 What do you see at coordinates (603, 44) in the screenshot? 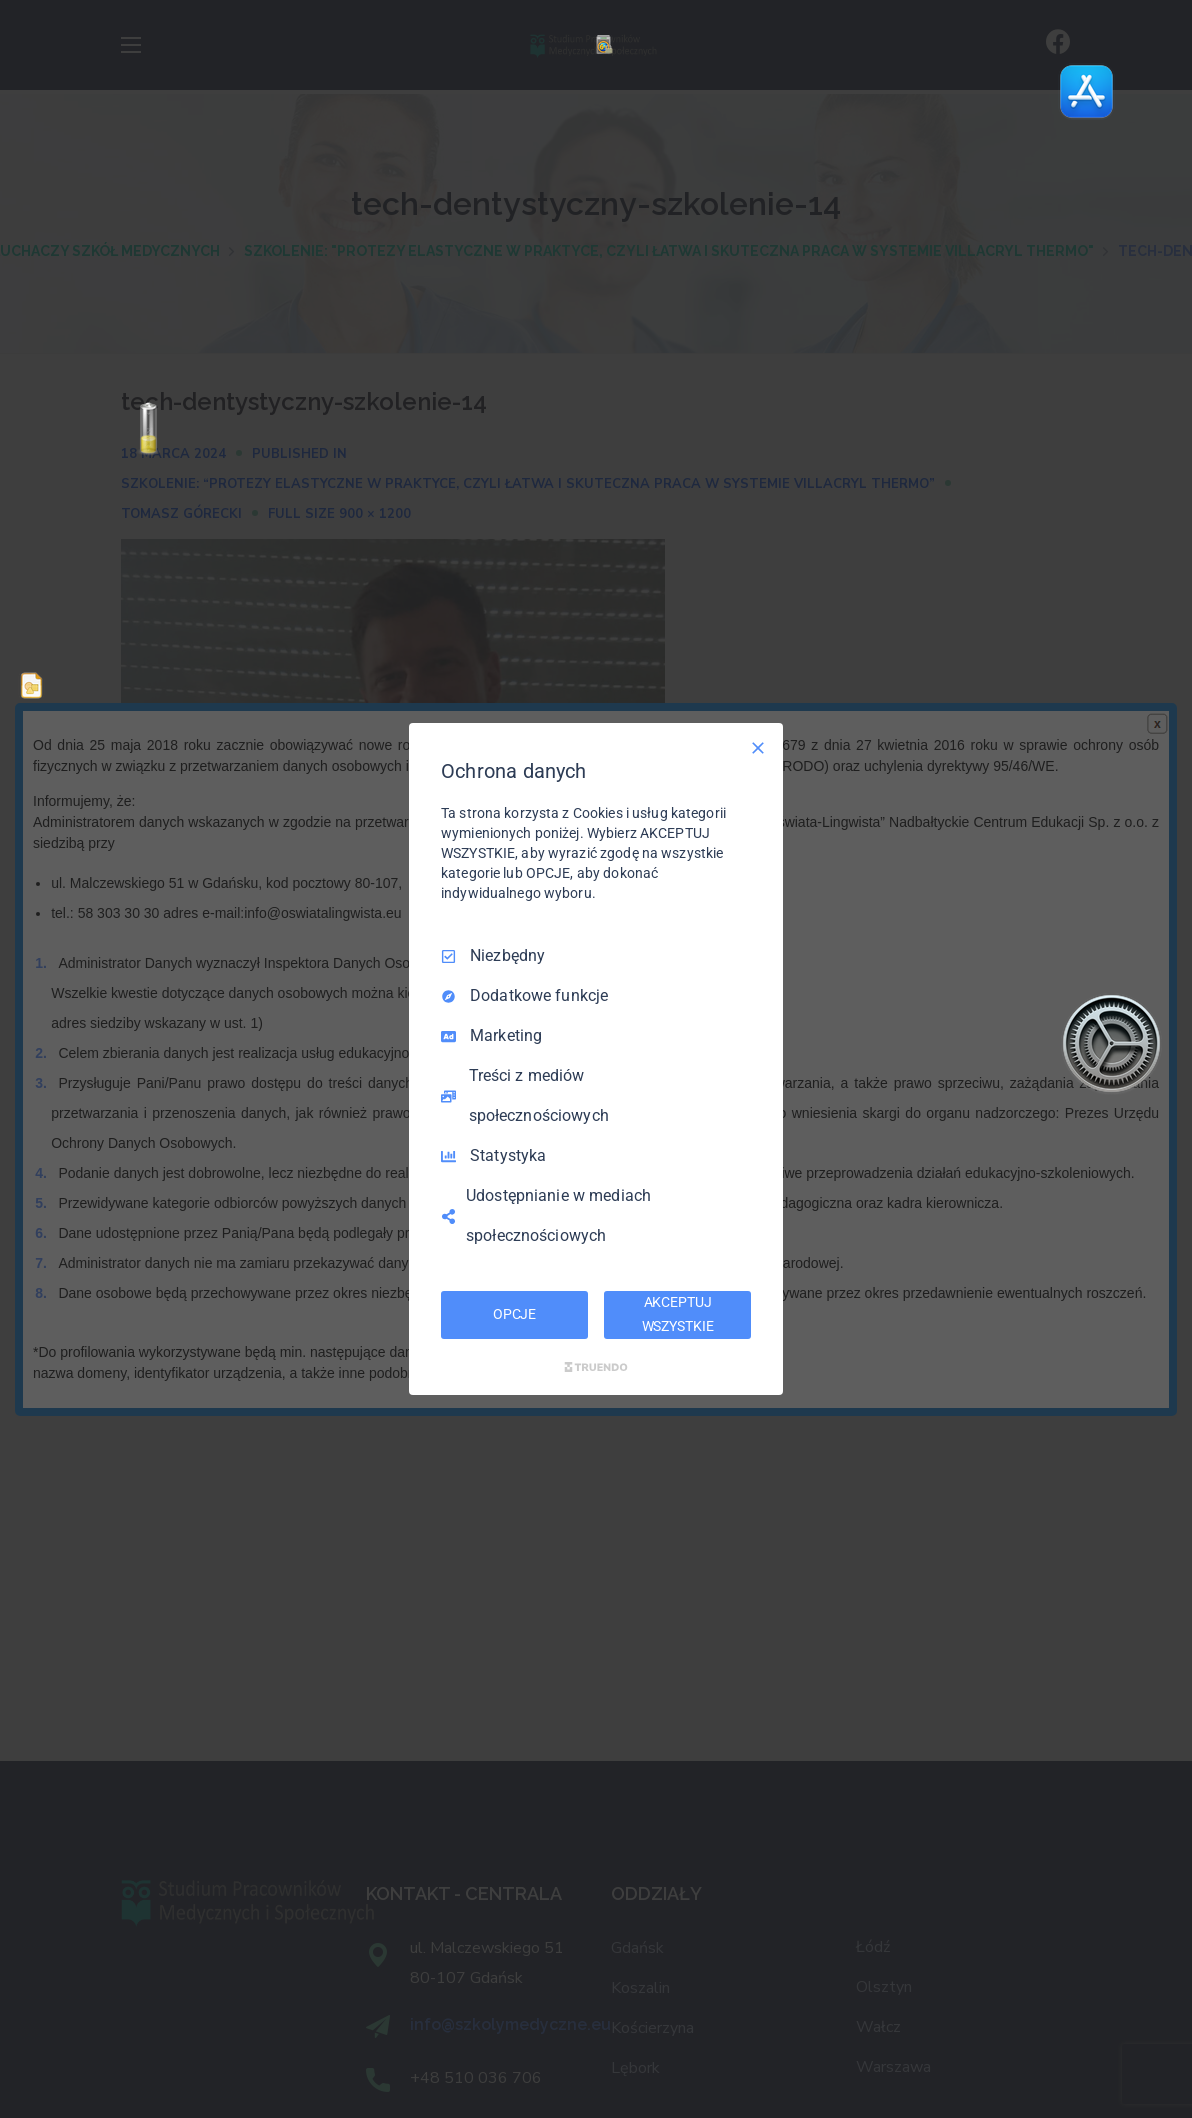
I see `locked RAID 6+ storage volume` at bounding box center [603, 44].